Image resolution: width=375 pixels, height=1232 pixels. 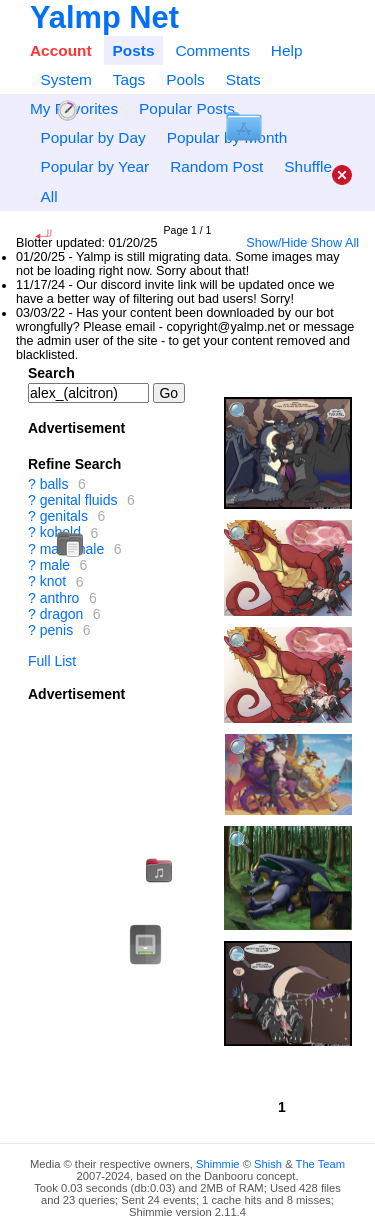 What do you see at coordinates (70, 544) in the screenshot?
I see `open a file or document` at bounding box center [70, 544].